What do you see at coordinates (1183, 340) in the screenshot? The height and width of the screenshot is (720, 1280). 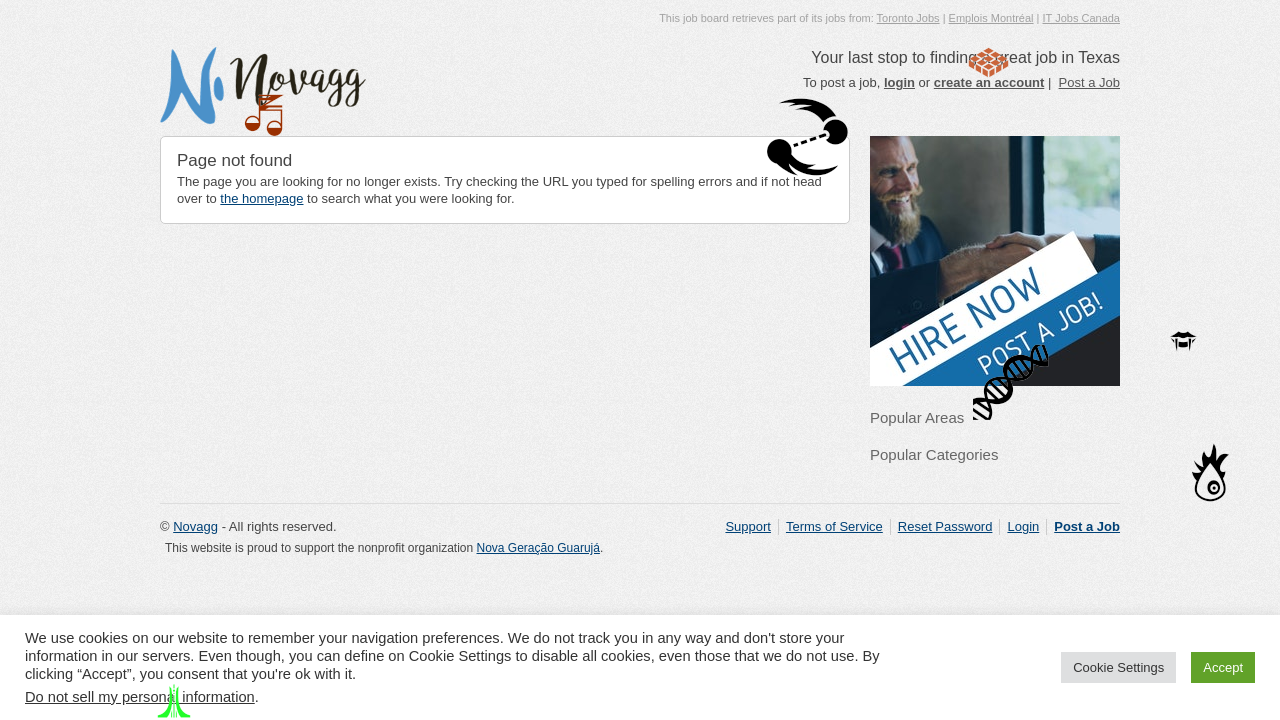 I see `vampire or monster character selection` at bounding box center [1183, 340].